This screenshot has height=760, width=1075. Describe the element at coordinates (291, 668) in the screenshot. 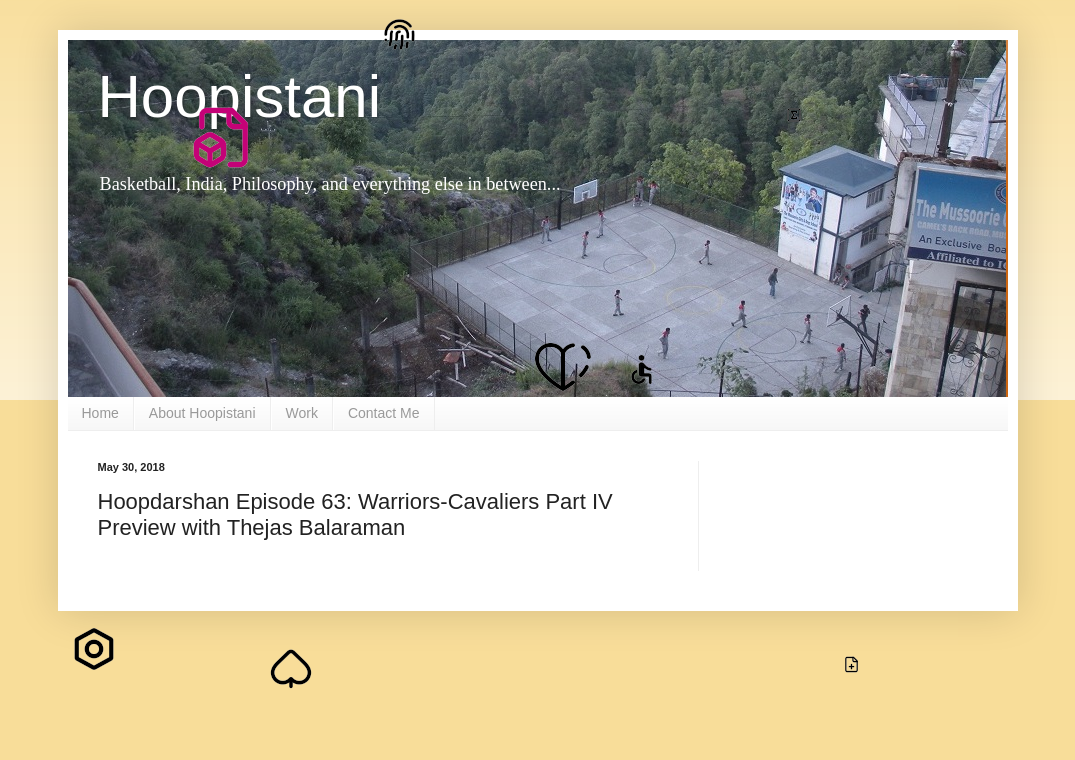

I see `spade suit symbol for card games` at that location.